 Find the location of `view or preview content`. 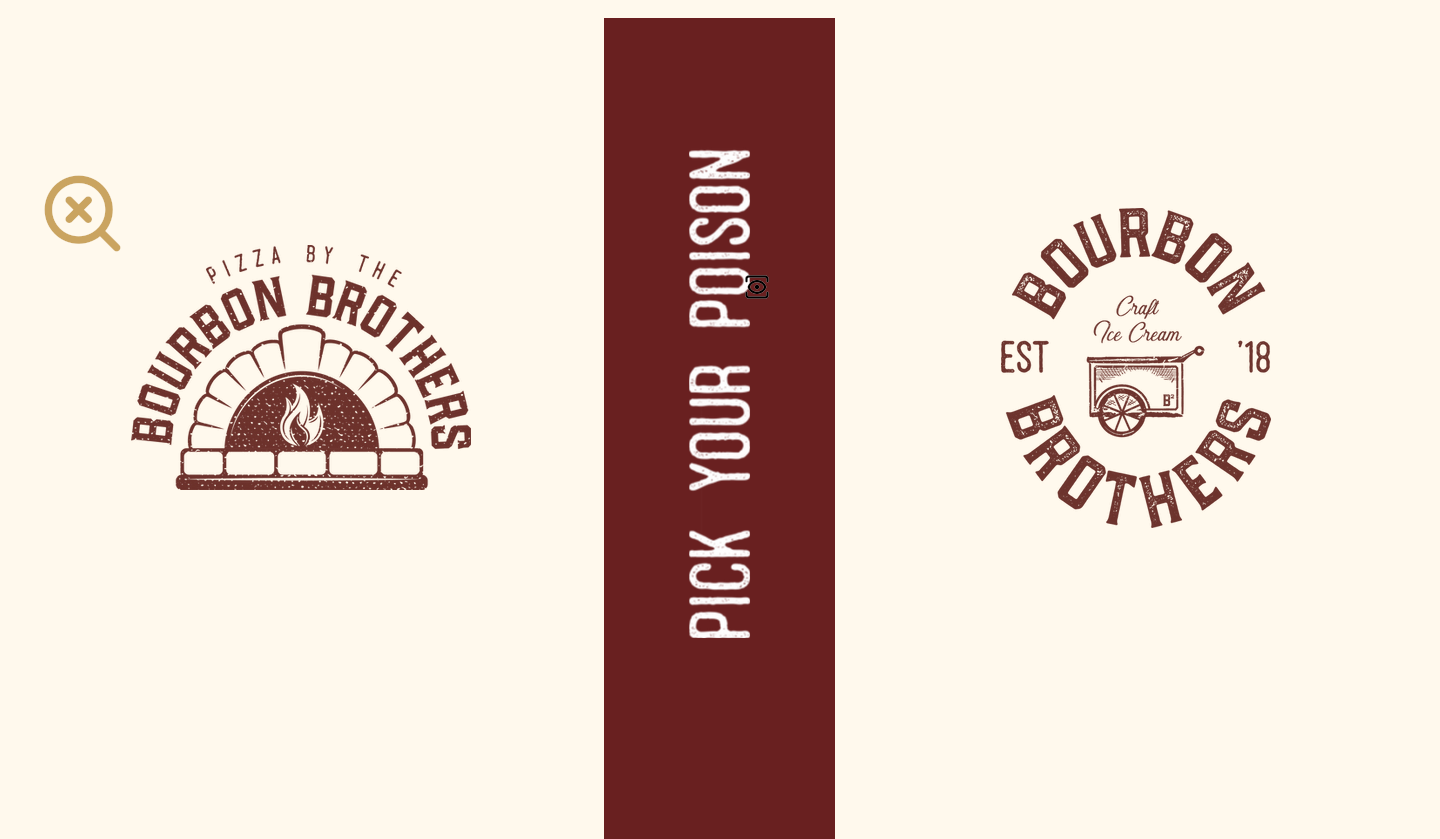

view or preview content is located at coordinates (757, 287).